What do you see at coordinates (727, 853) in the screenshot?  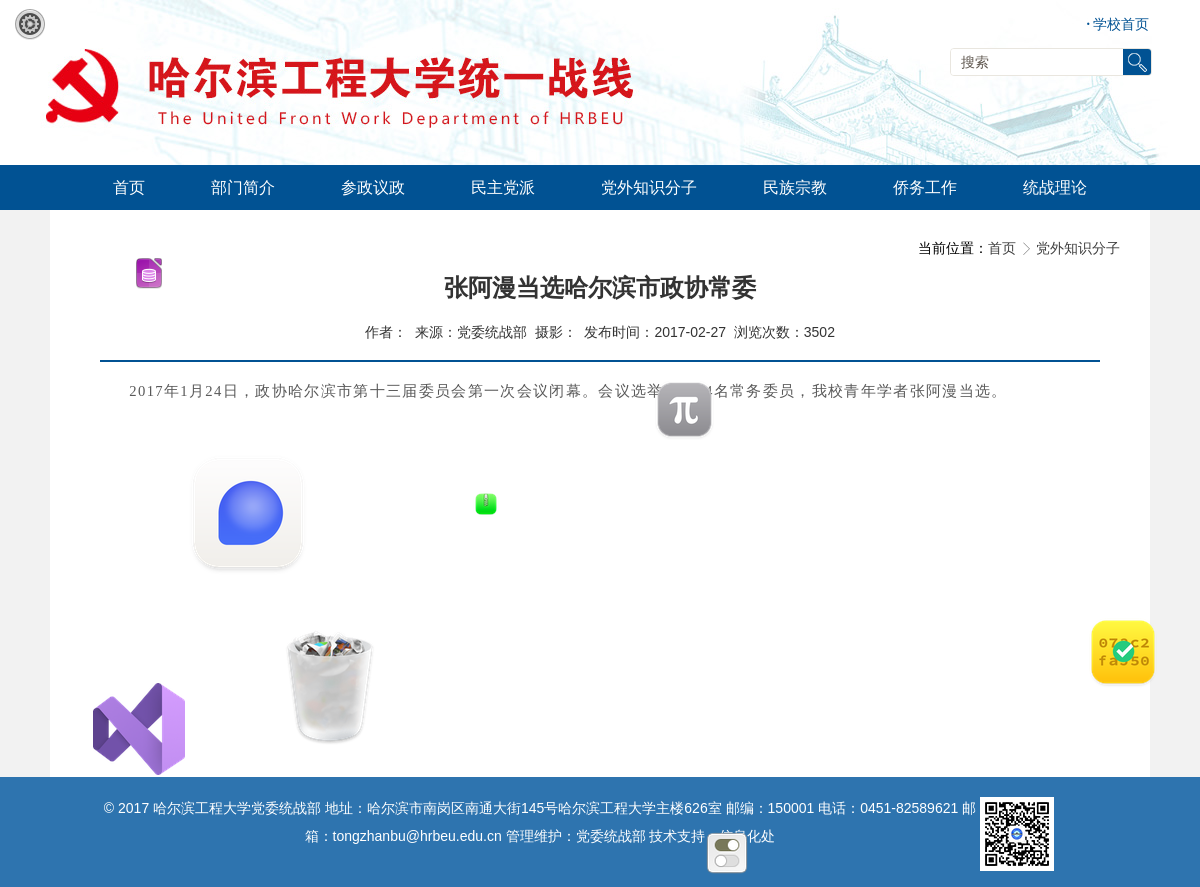 I see `open system tweaks or customization settings` at bounding box center [727, 853].